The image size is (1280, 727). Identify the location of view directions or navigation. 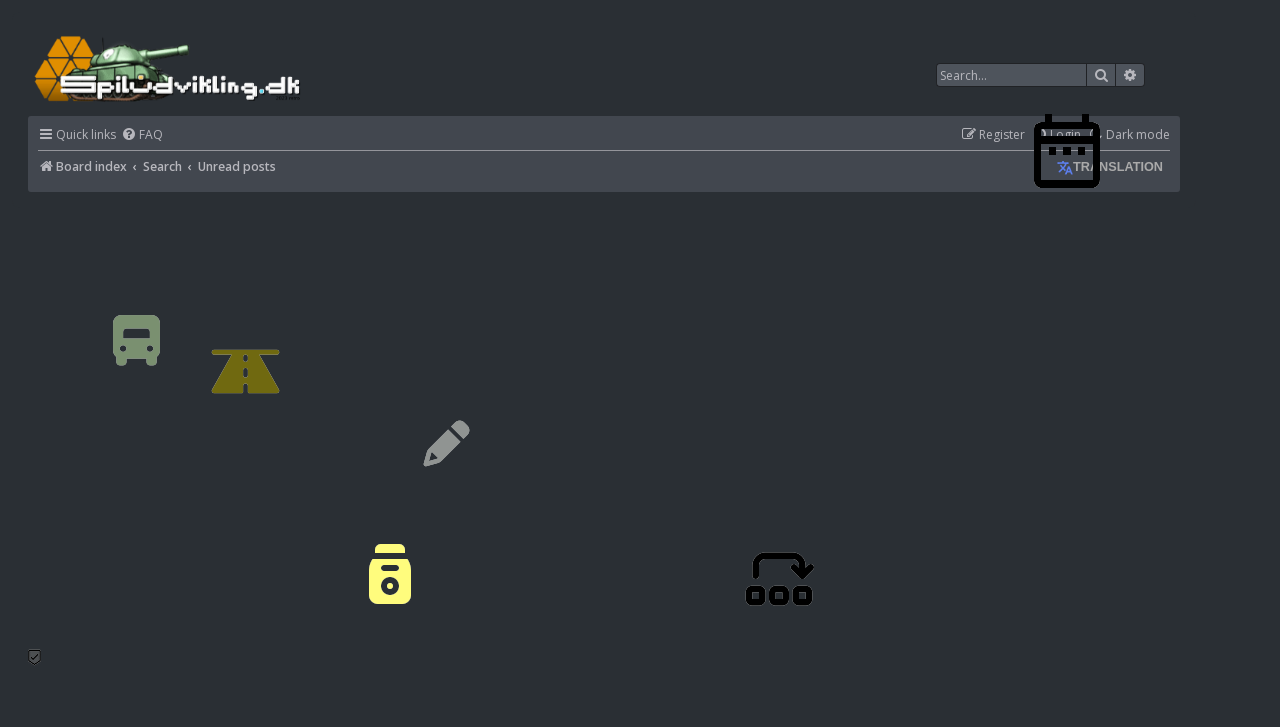
(245, 371).